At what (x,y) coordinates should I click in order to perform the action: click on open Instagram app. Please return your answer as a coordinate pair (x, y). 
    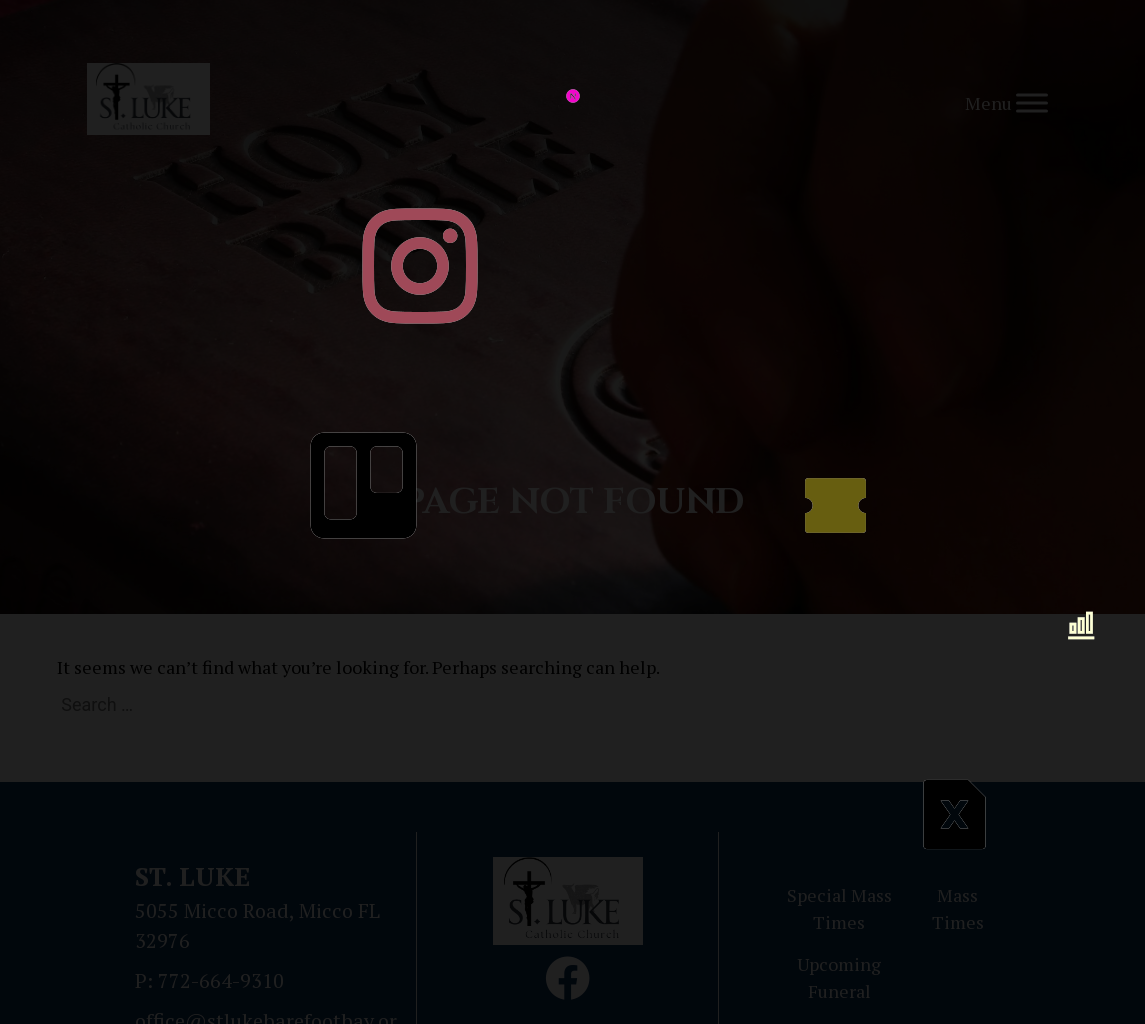
    Looking at the image, I should click on (420, 266).